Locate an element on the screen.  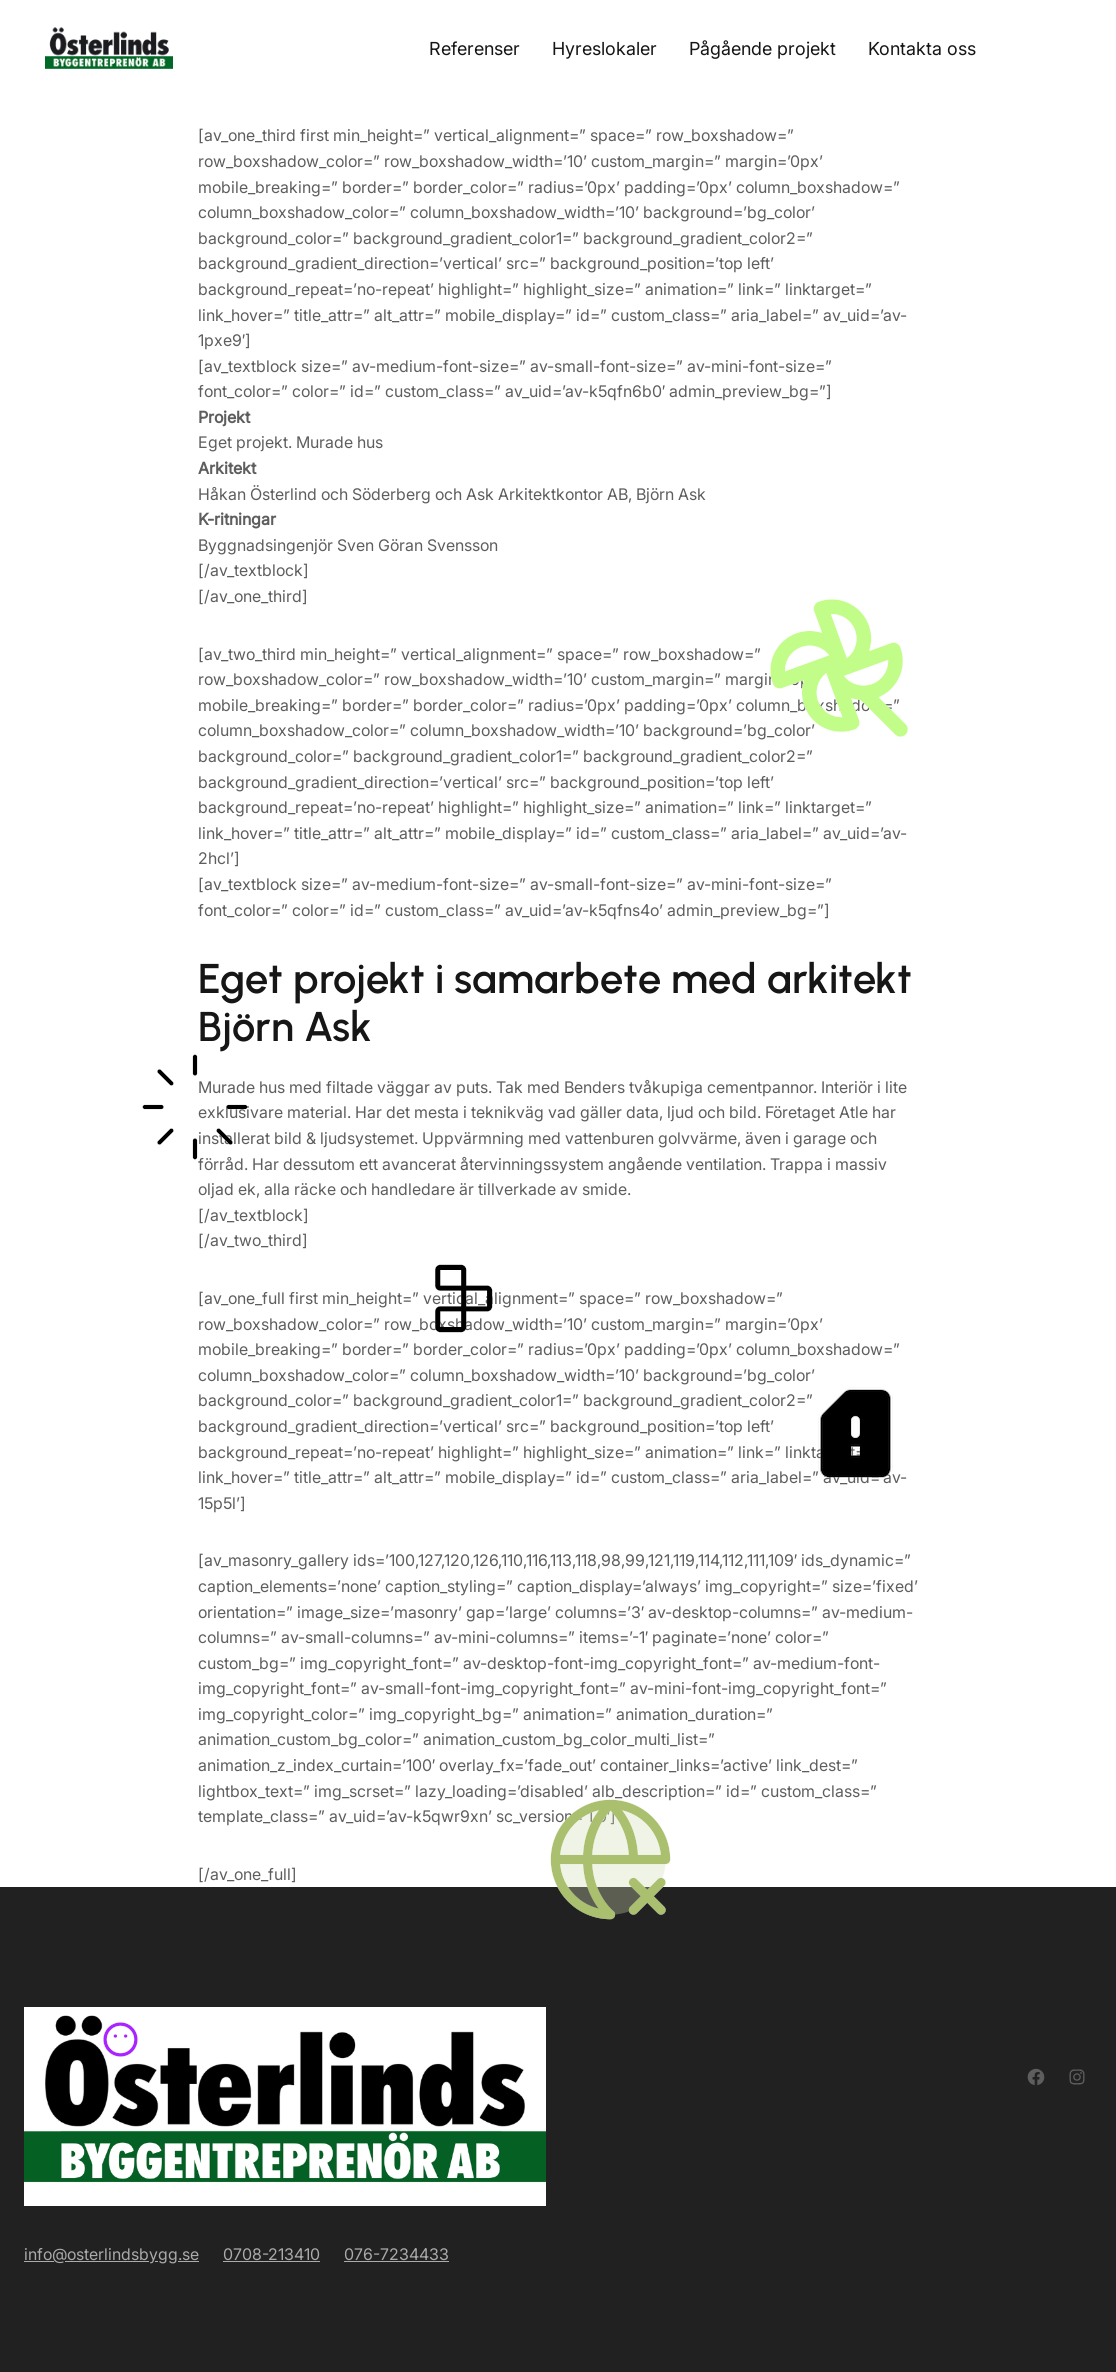
no internet connection is located at coordinates (610, 1859).